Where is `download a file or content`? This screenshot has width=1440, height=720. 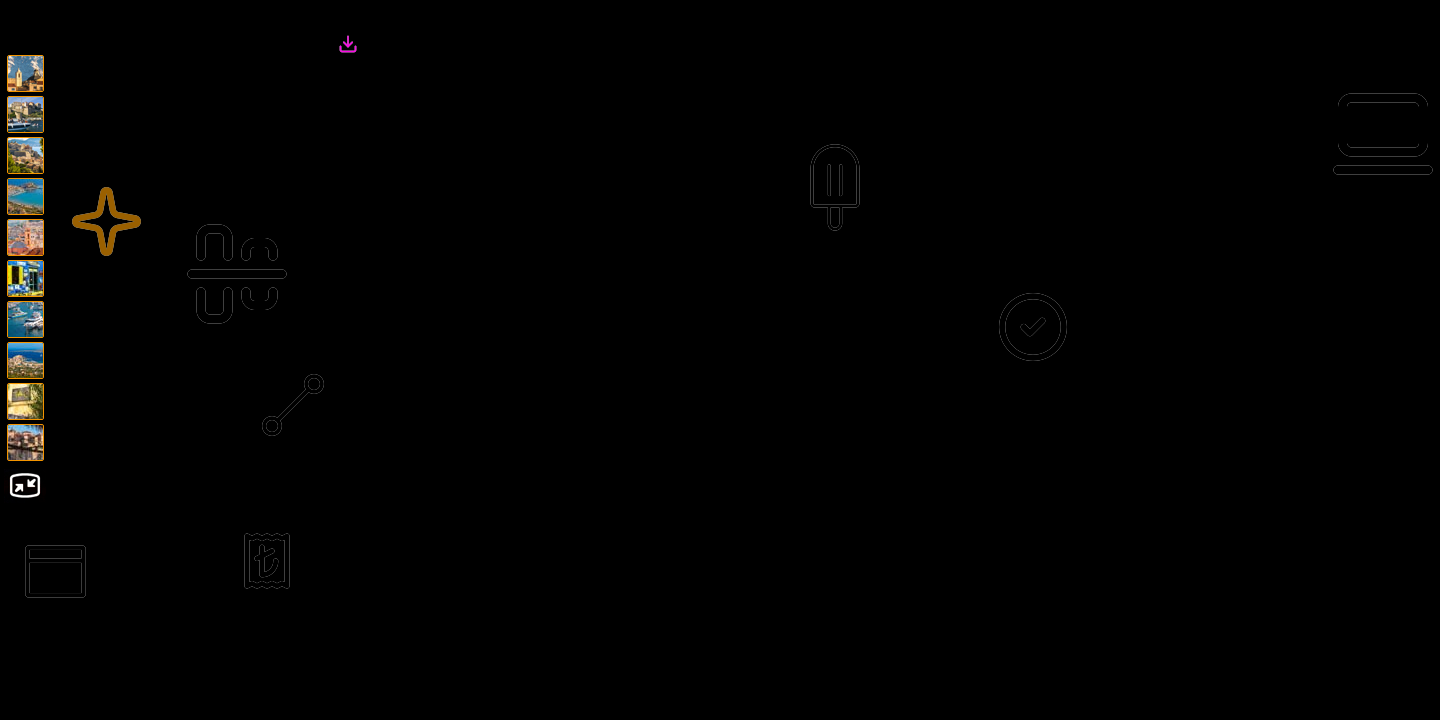 download a file or content is located at coordinates (348, 44).